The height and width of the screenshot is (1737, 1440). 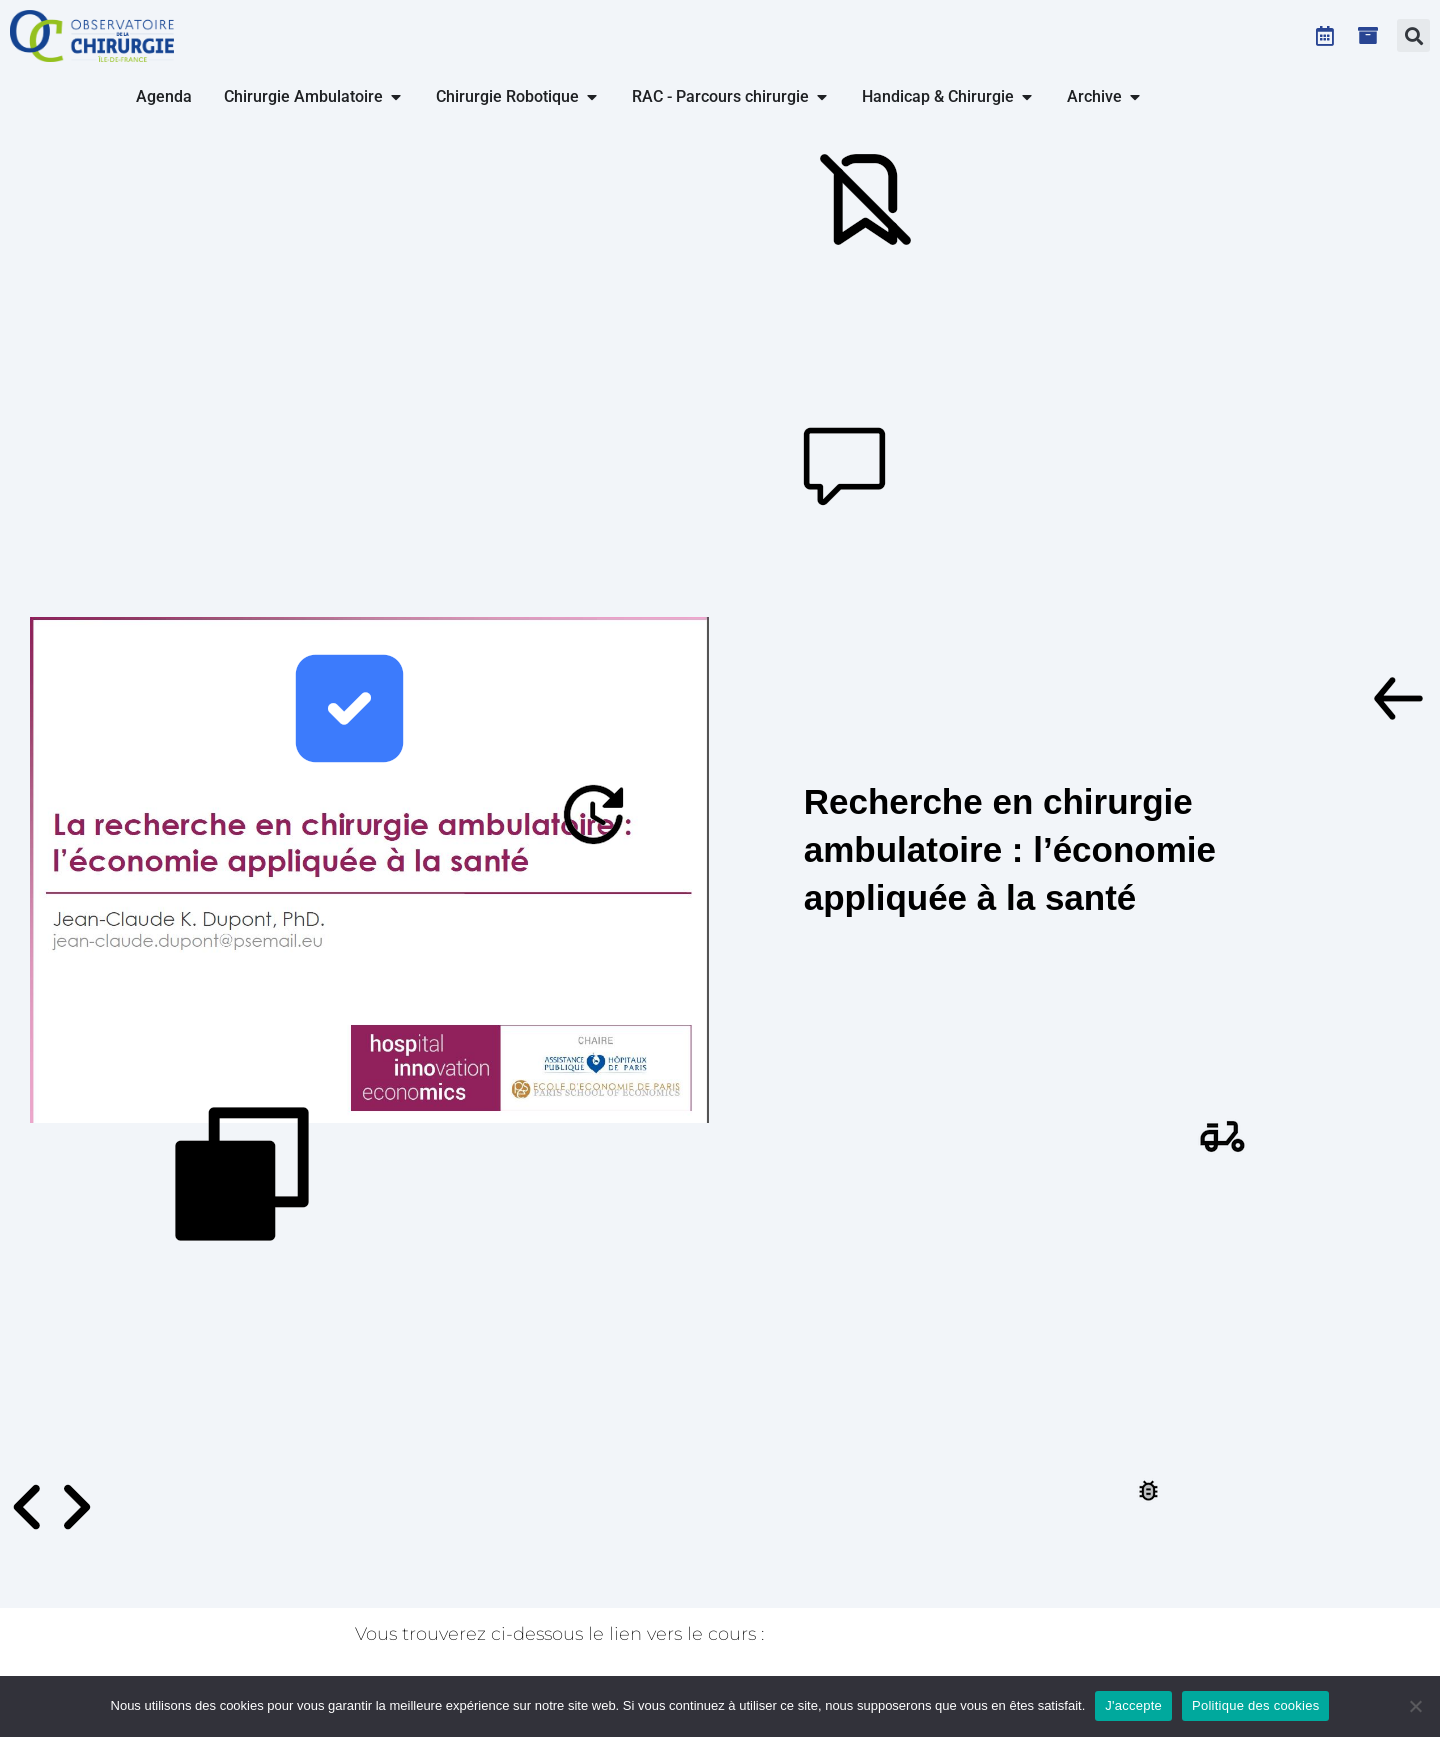 What do you see at coordinates (1148, 1490) in the screenshot?
I see `report a bug or issue` at bounding box center [1148, 1490].